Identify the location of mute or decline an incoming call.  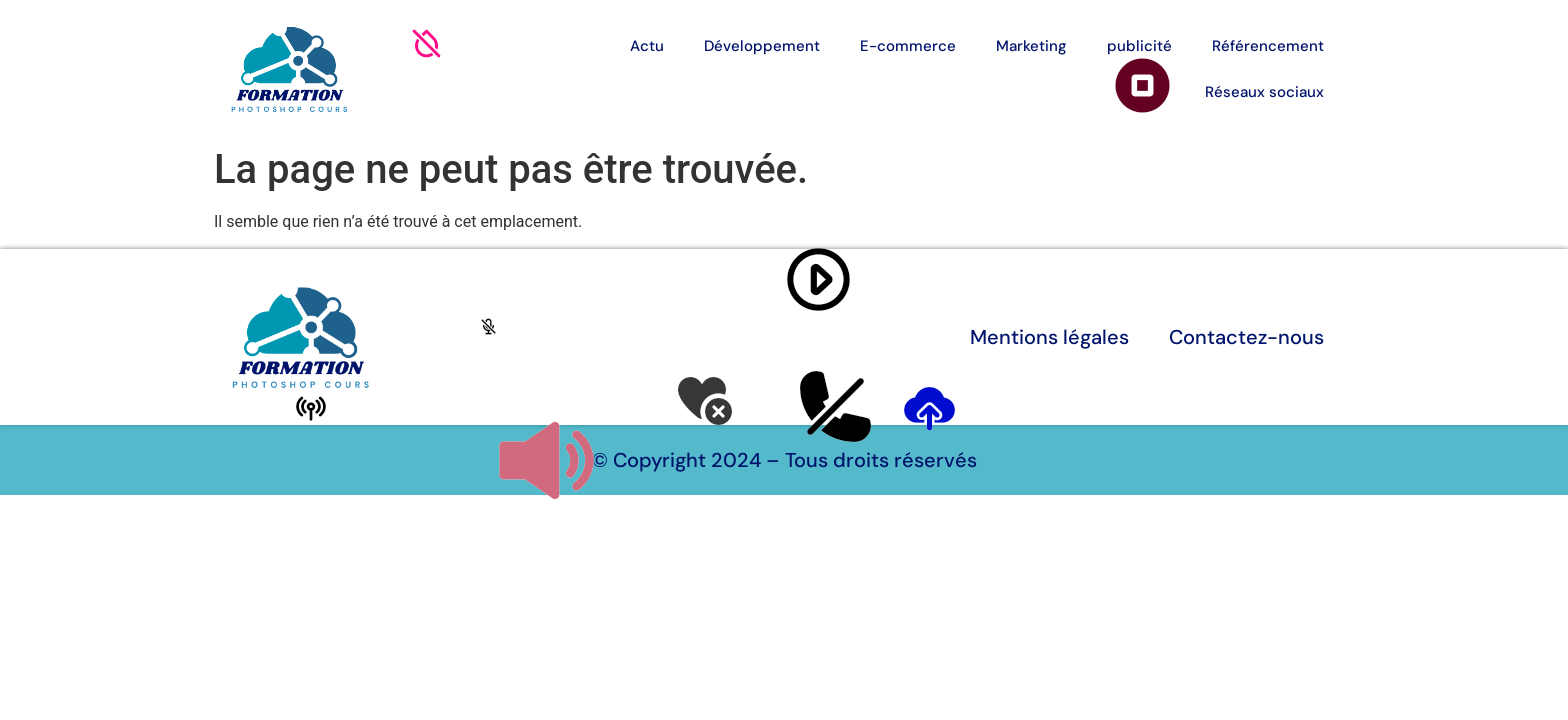
(835, 406).